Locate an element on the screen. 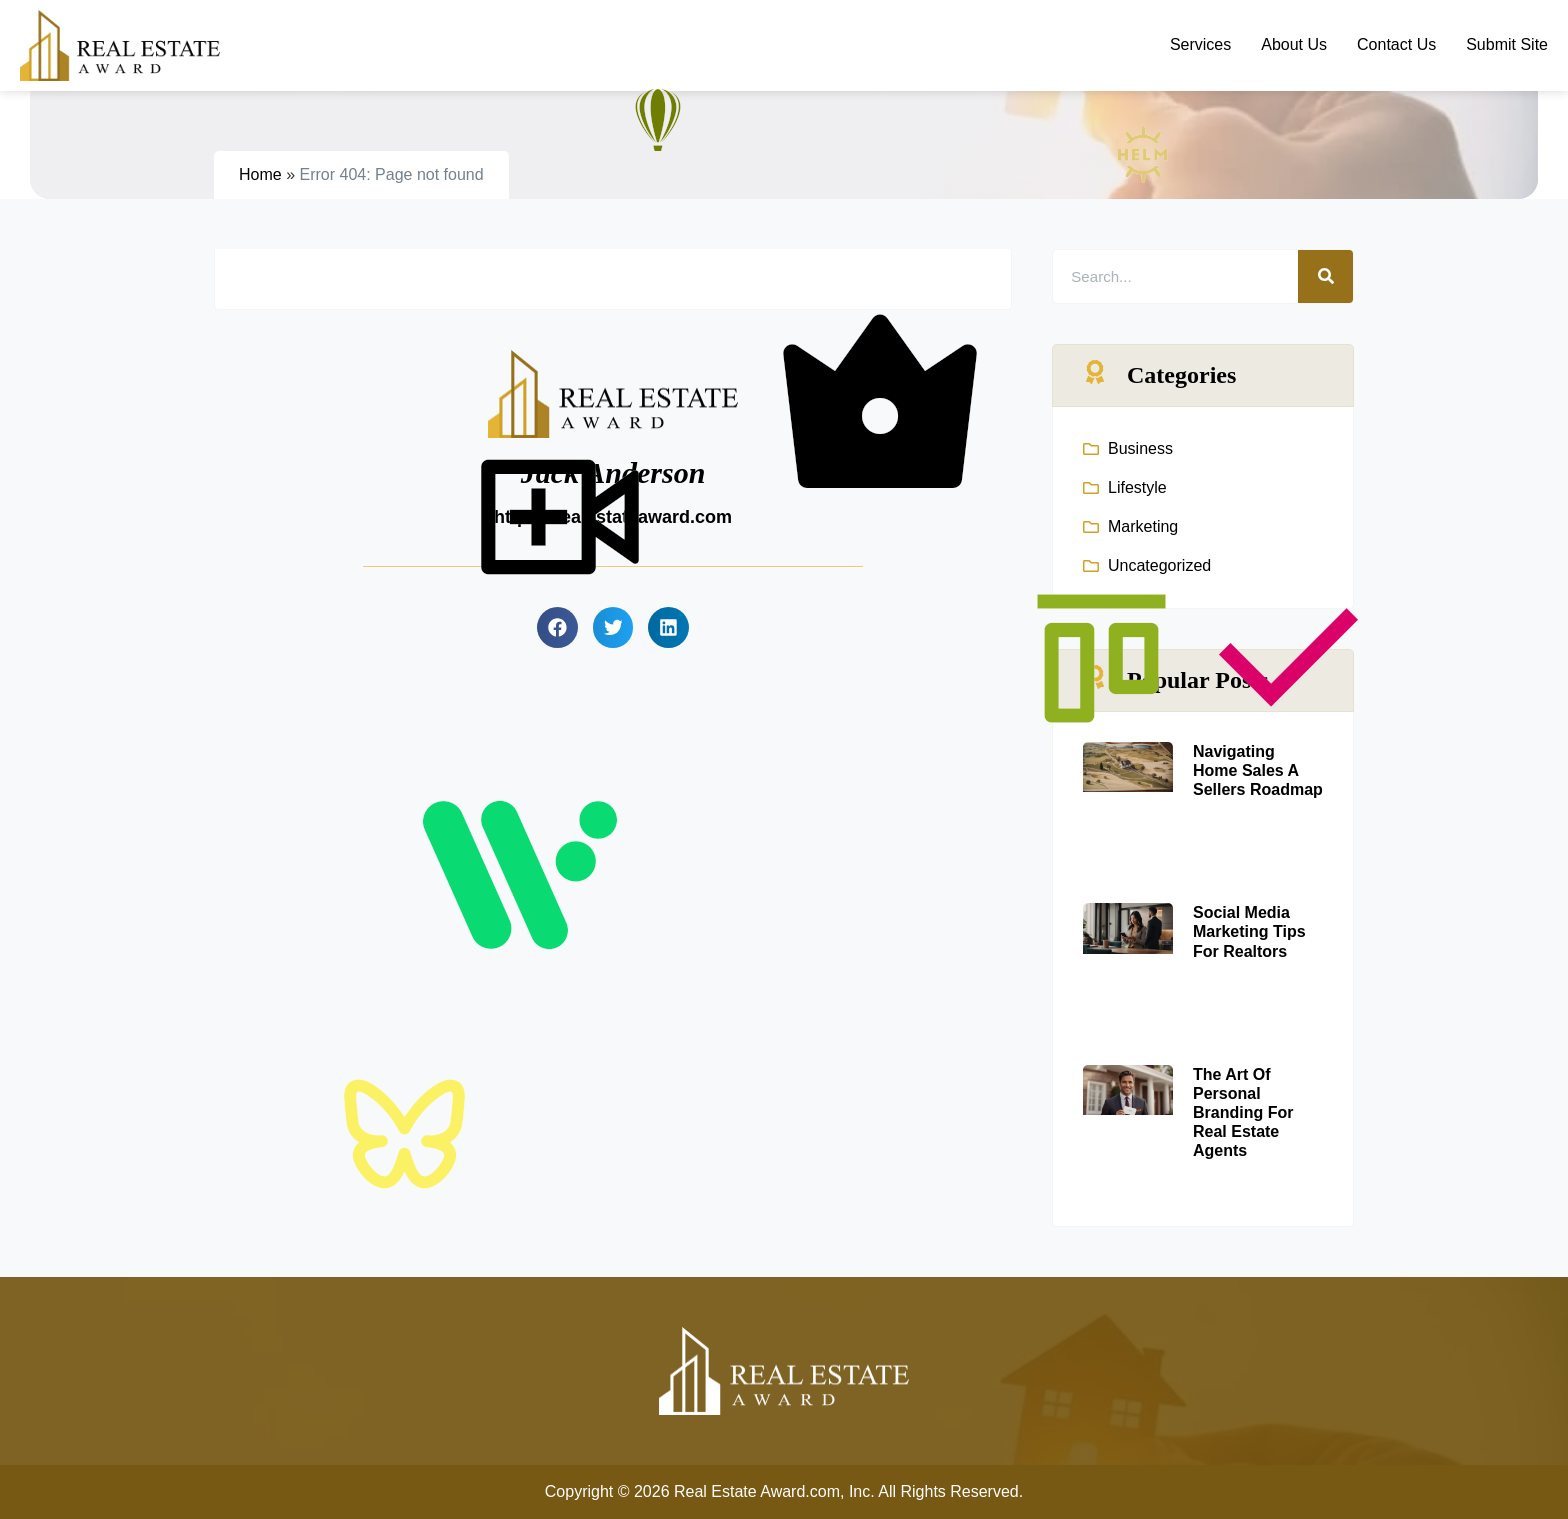  add a new video recording is located at coordinates (560, 517).